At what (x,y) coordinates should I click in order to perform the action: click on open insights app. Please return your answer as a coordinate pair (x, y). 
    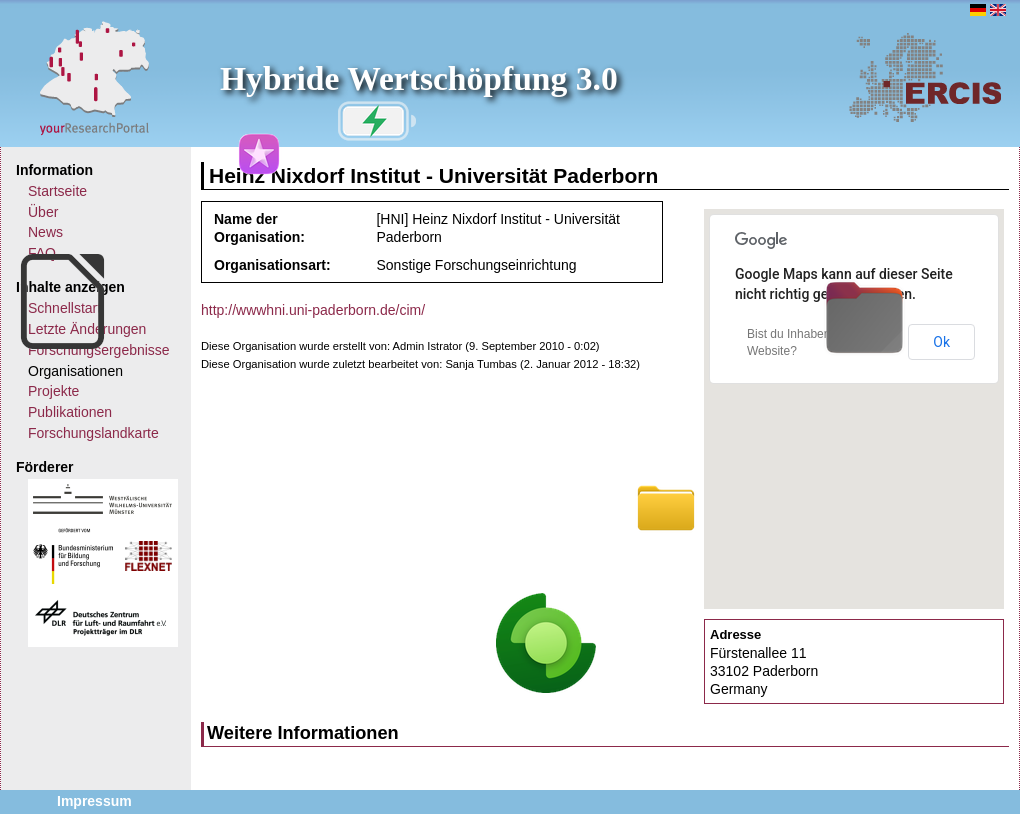
    Looking at the image, I should click on (546, 643).